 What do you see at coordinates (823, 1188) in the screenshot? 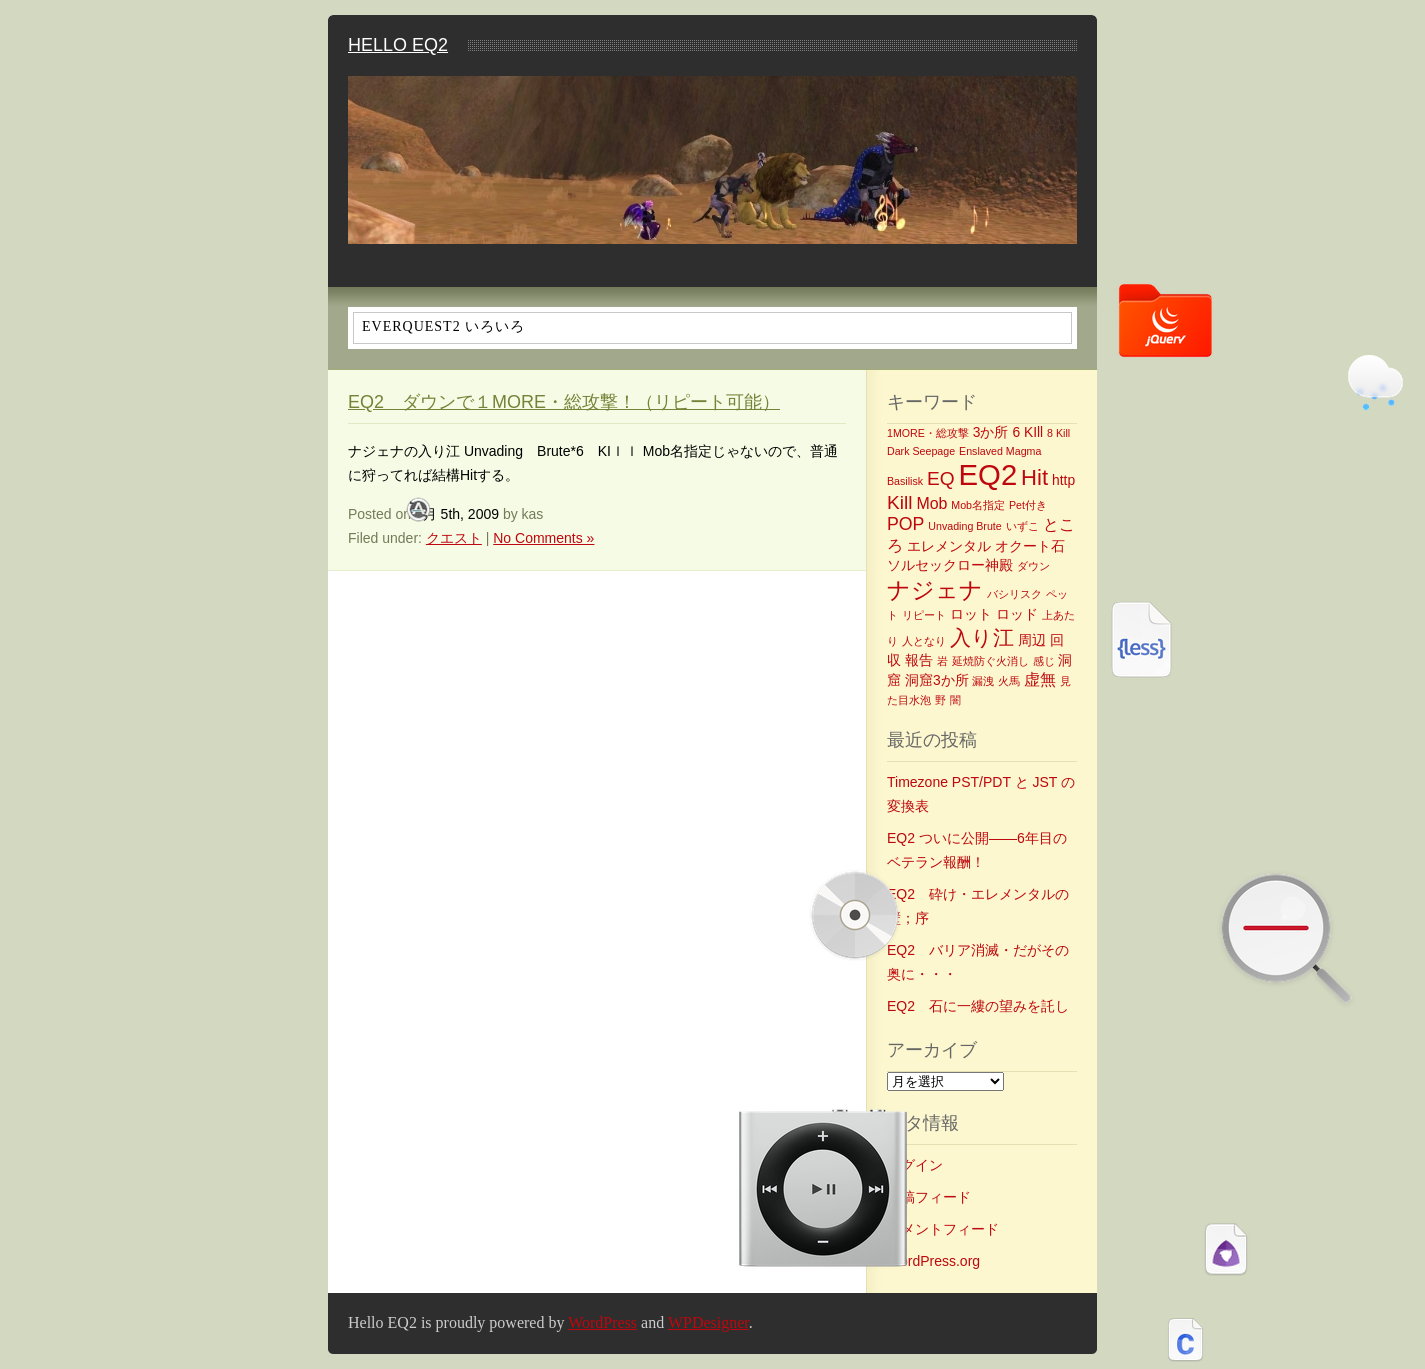
I see `iPod shuffle device icon` at bounding box center [823, 1188].